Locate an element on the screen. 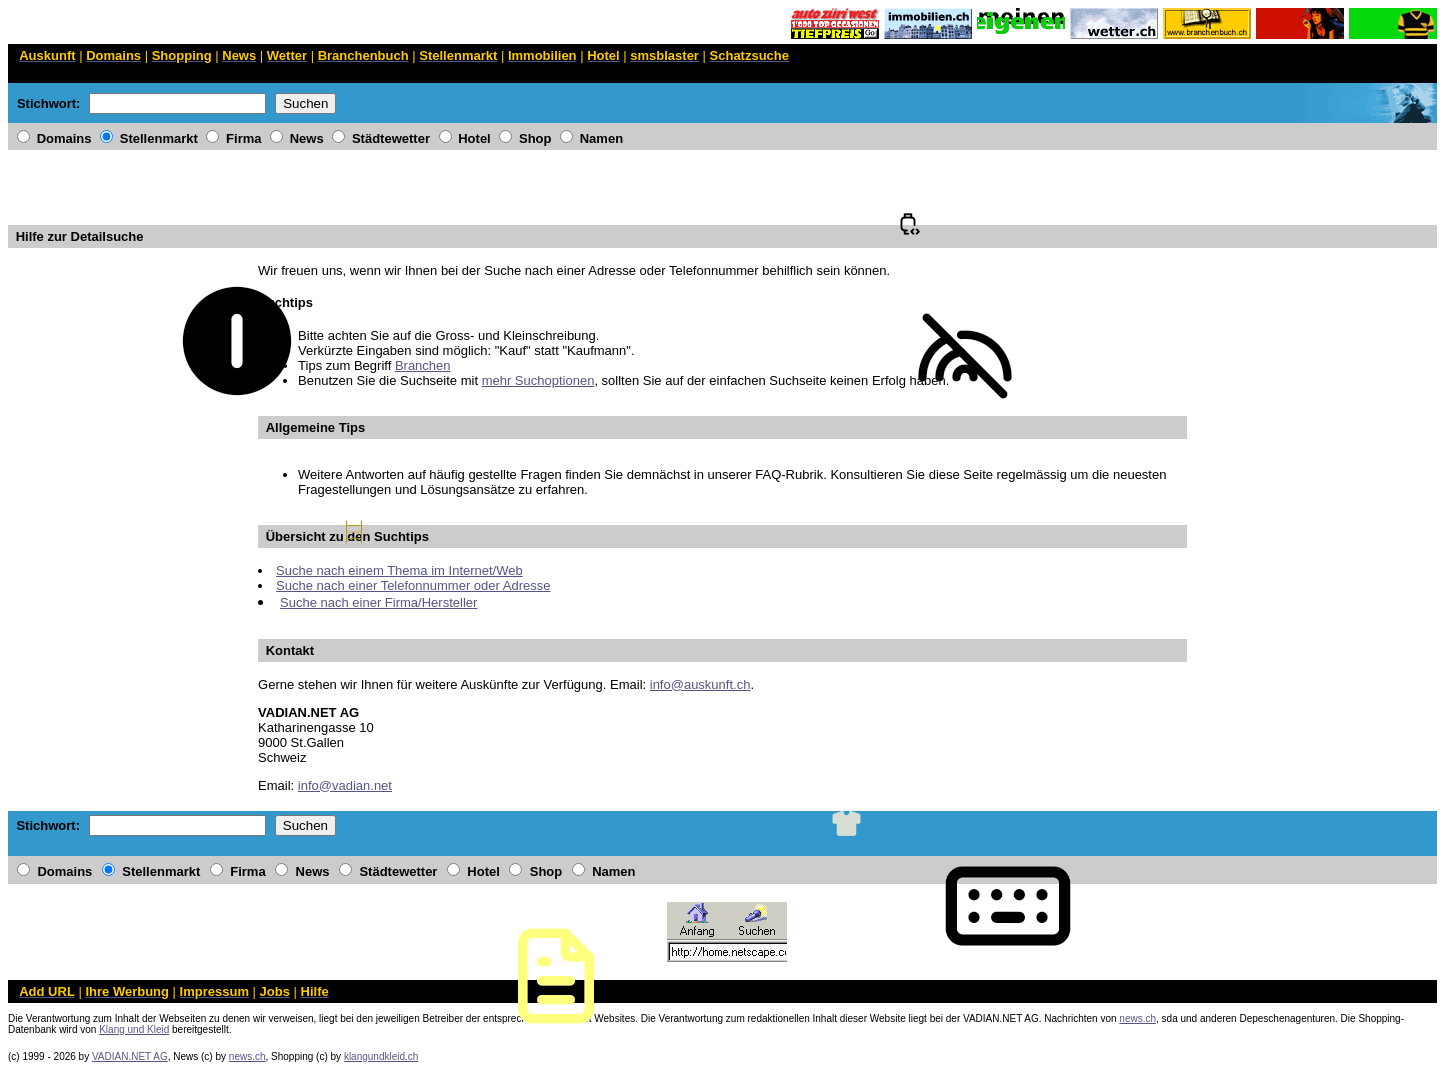  access information or help details is located at coordinates (237, 341).